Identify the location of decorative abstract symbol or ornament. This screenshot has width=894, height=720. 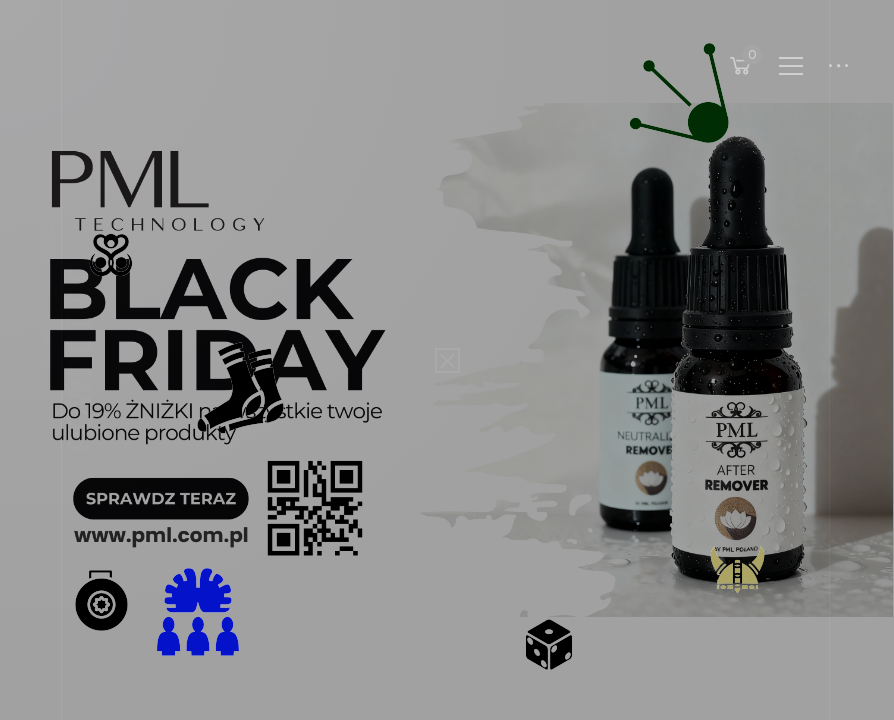
(111, 255).